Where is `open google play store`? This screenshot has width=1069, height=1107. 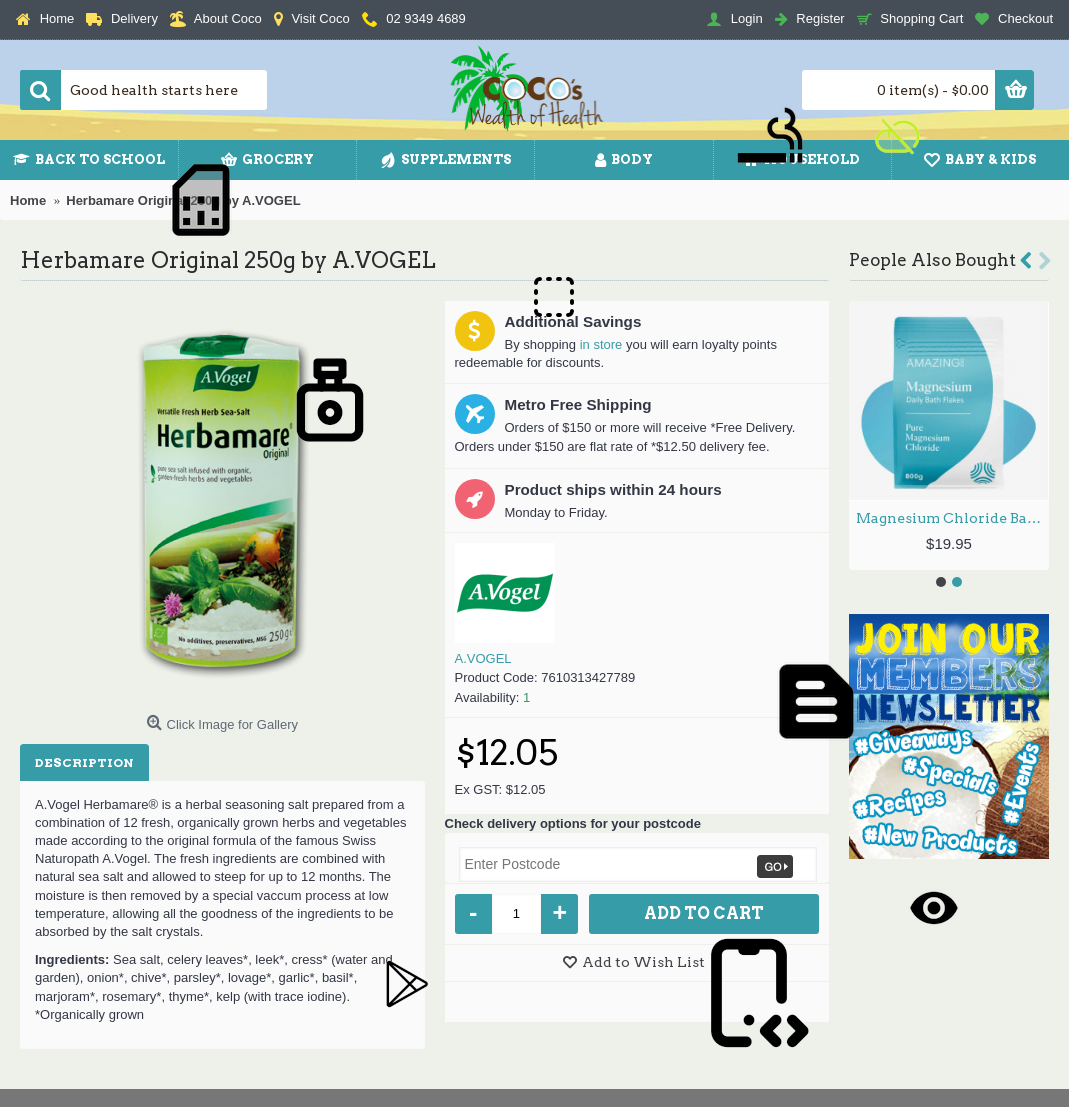
open google play store is located at coordinates (403, 984).